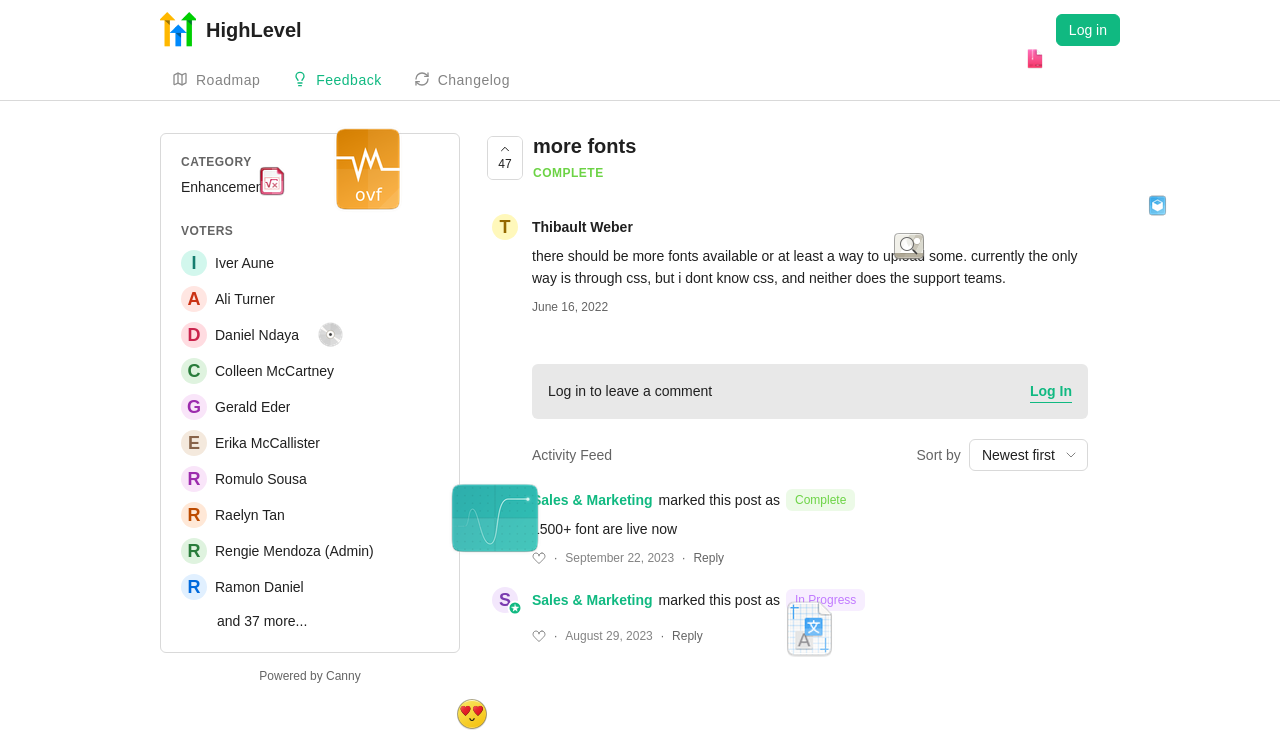 Image resolution: width=1280 pixels, height=730 pixels. What do you see at coordinates (368, 169) in the screenshot?
I see `virtualbox open virtualization format file` at bounding box center [368, 169].